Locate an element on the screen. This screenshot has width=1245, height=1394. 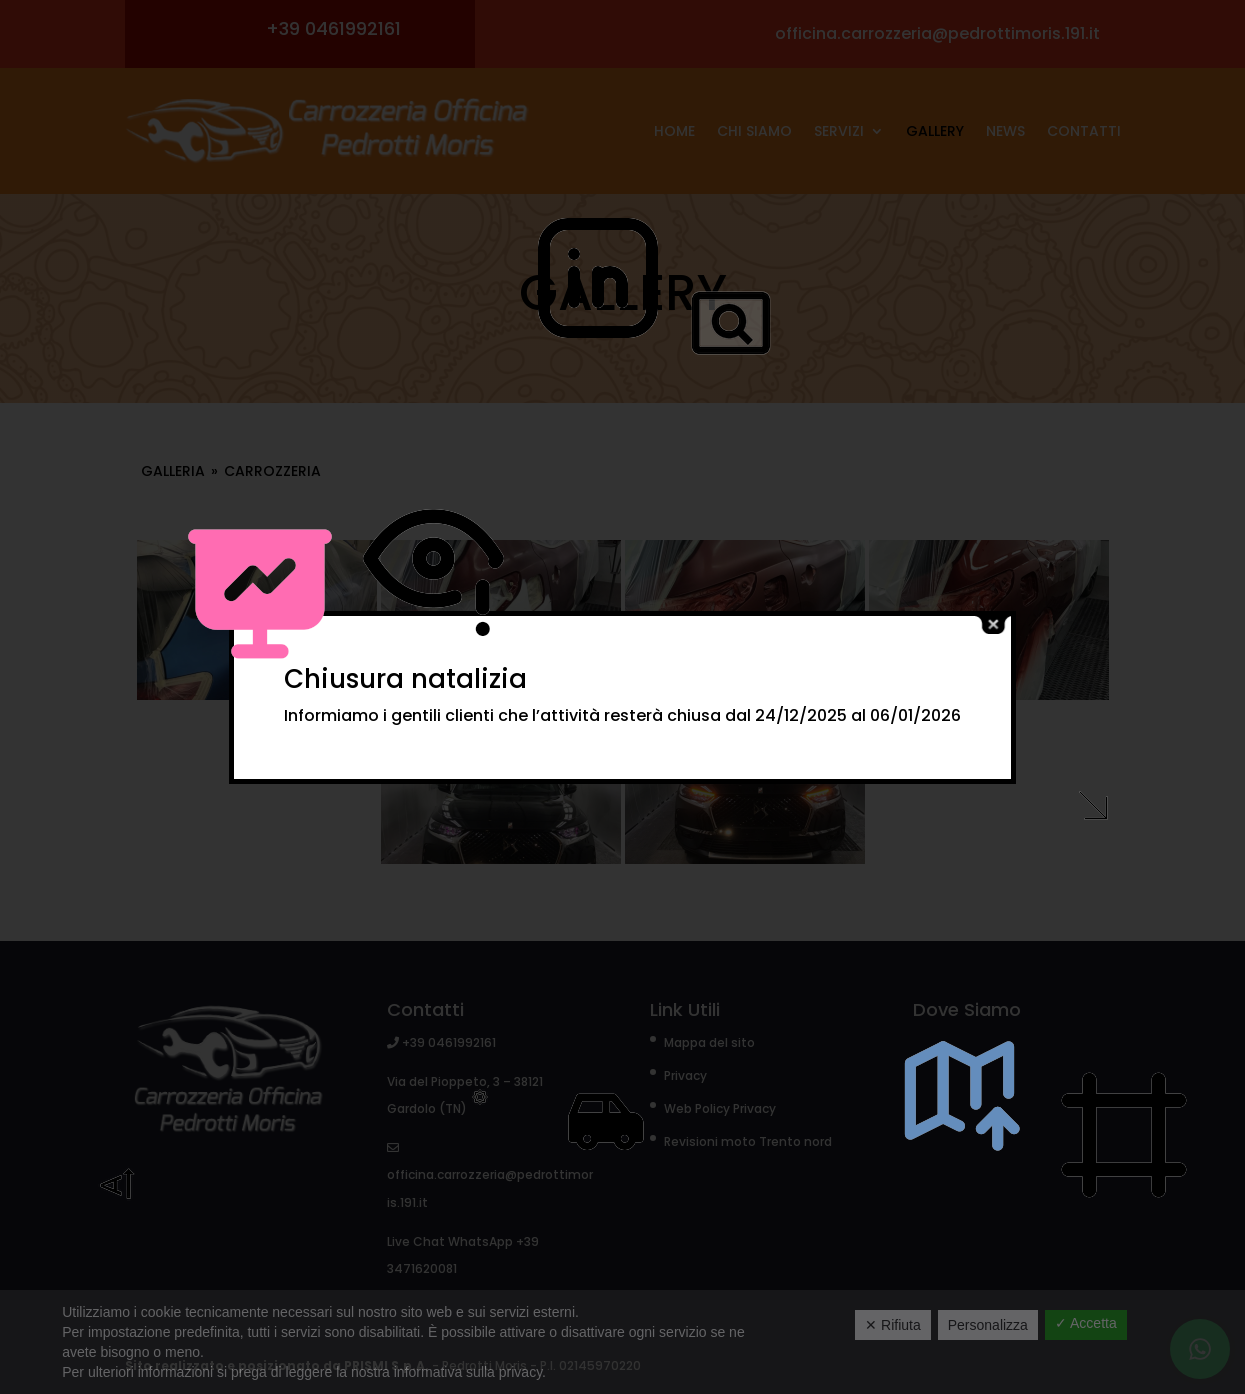
connect with LinkedIn is located at coordinates (598, 278).